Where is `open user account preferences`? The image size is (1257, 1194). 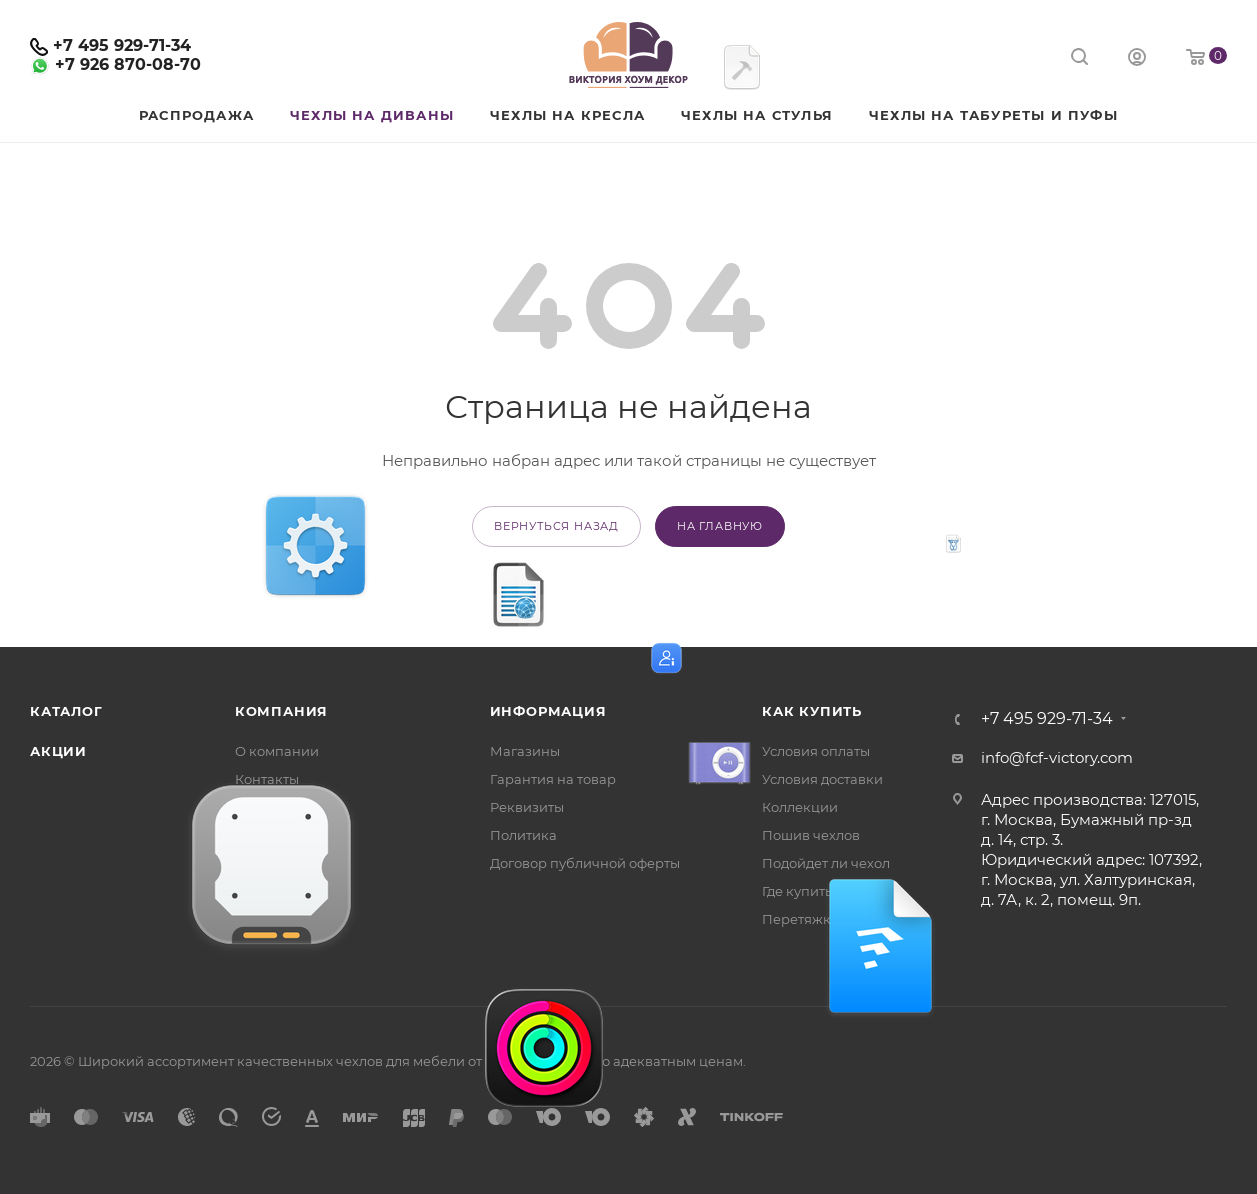 open user account preferences is located at coordinates (666, 658).